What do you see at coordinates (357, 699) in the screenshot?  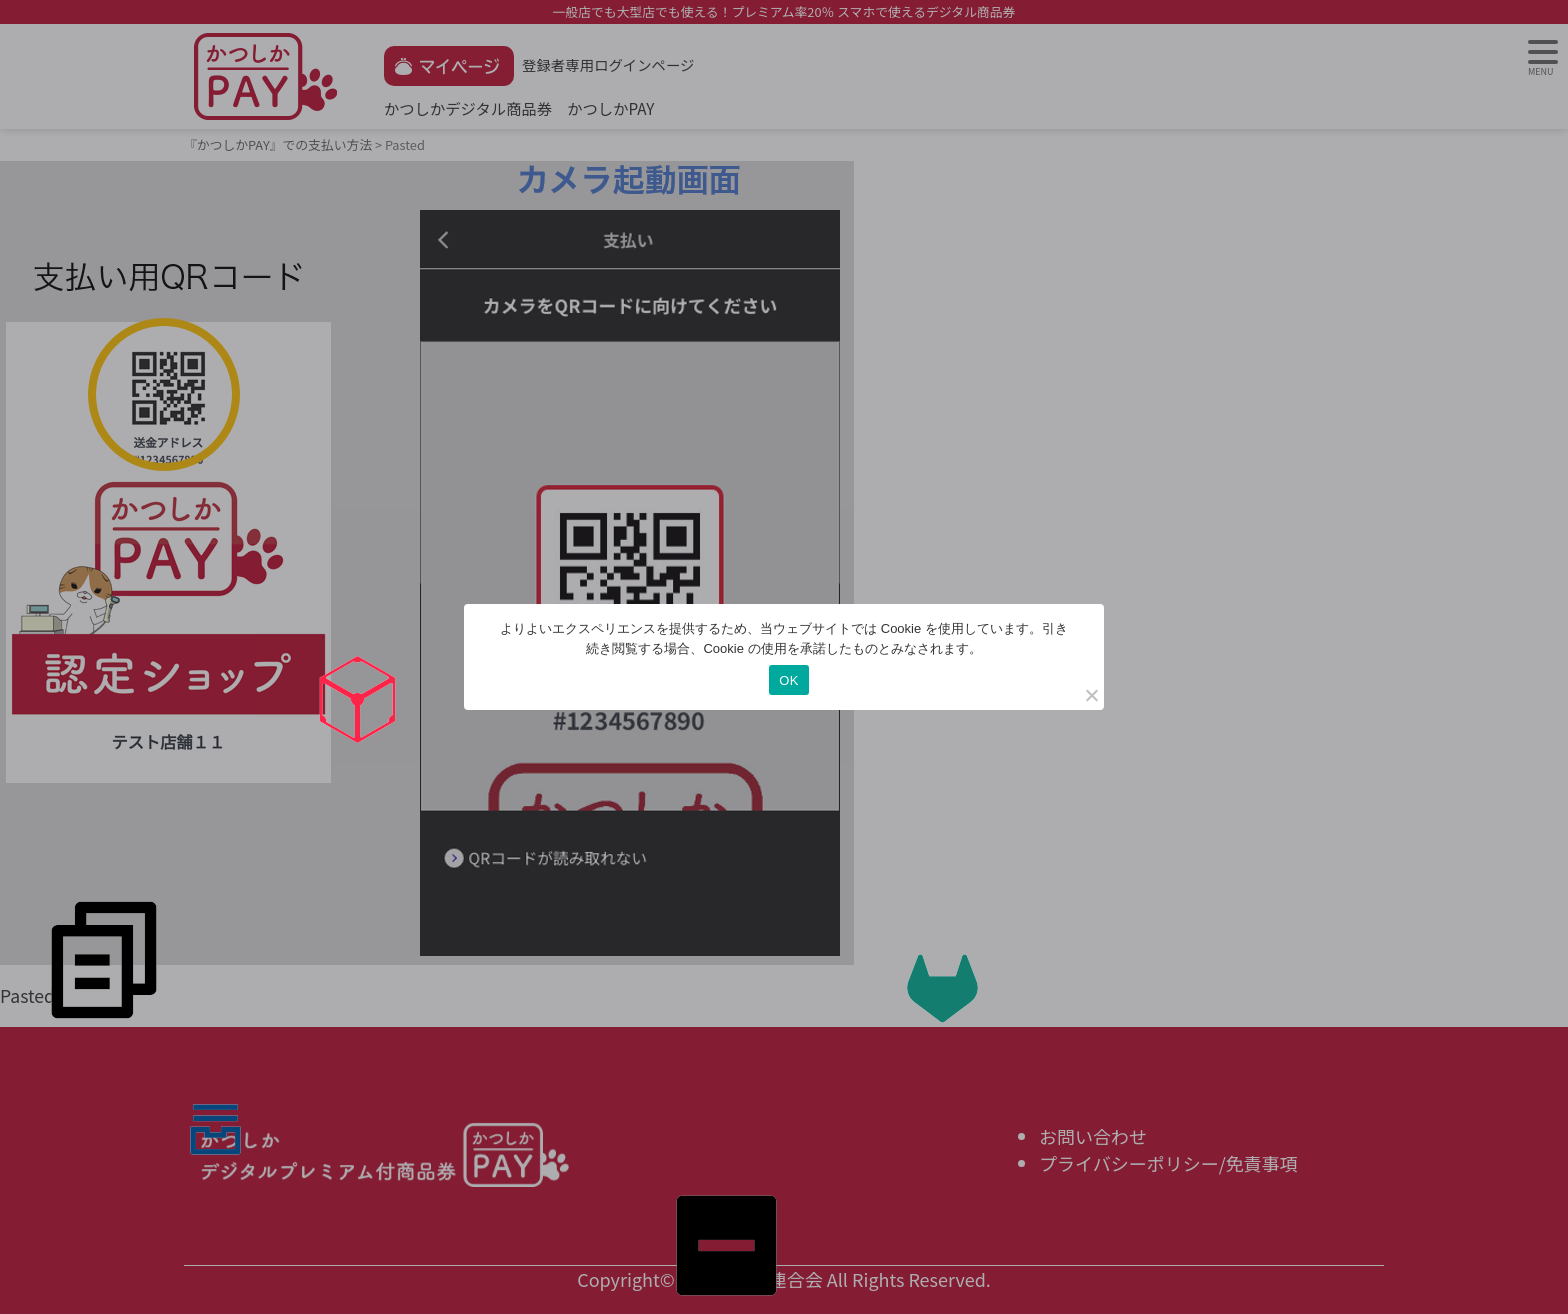 I see `IPFS (InterPlanetary File System) logo` at bounding box center [357, 699].